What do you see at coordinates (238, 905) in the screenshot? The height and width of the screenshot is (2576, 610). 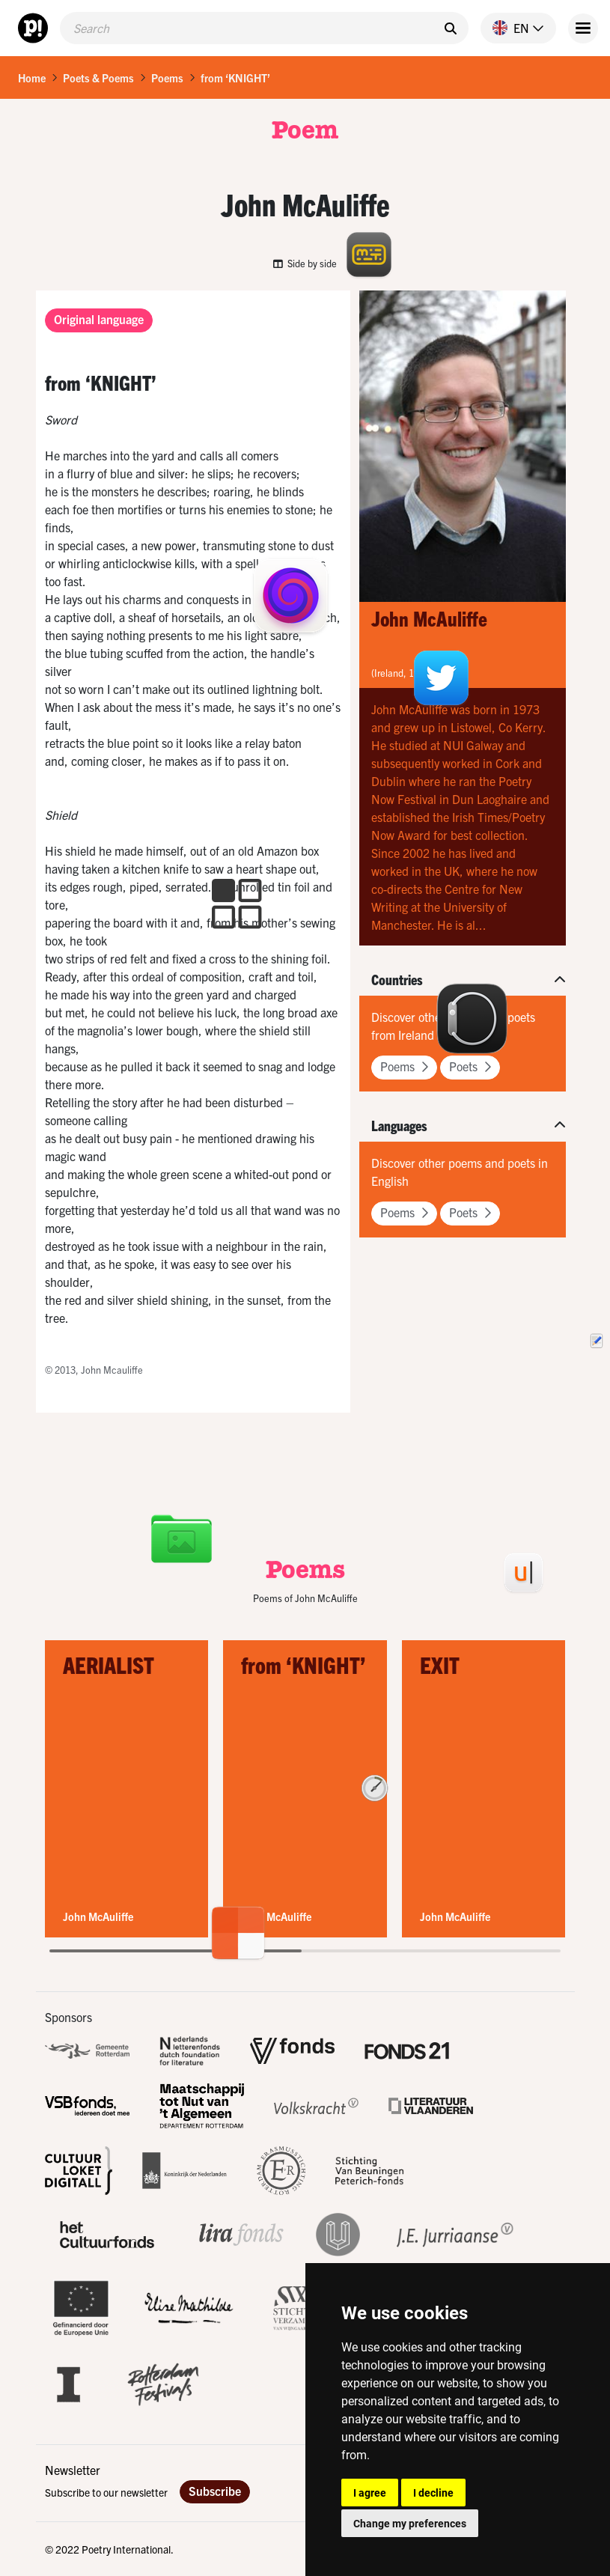 I see `access application preferences or settings` at bounding box center [238, 905].